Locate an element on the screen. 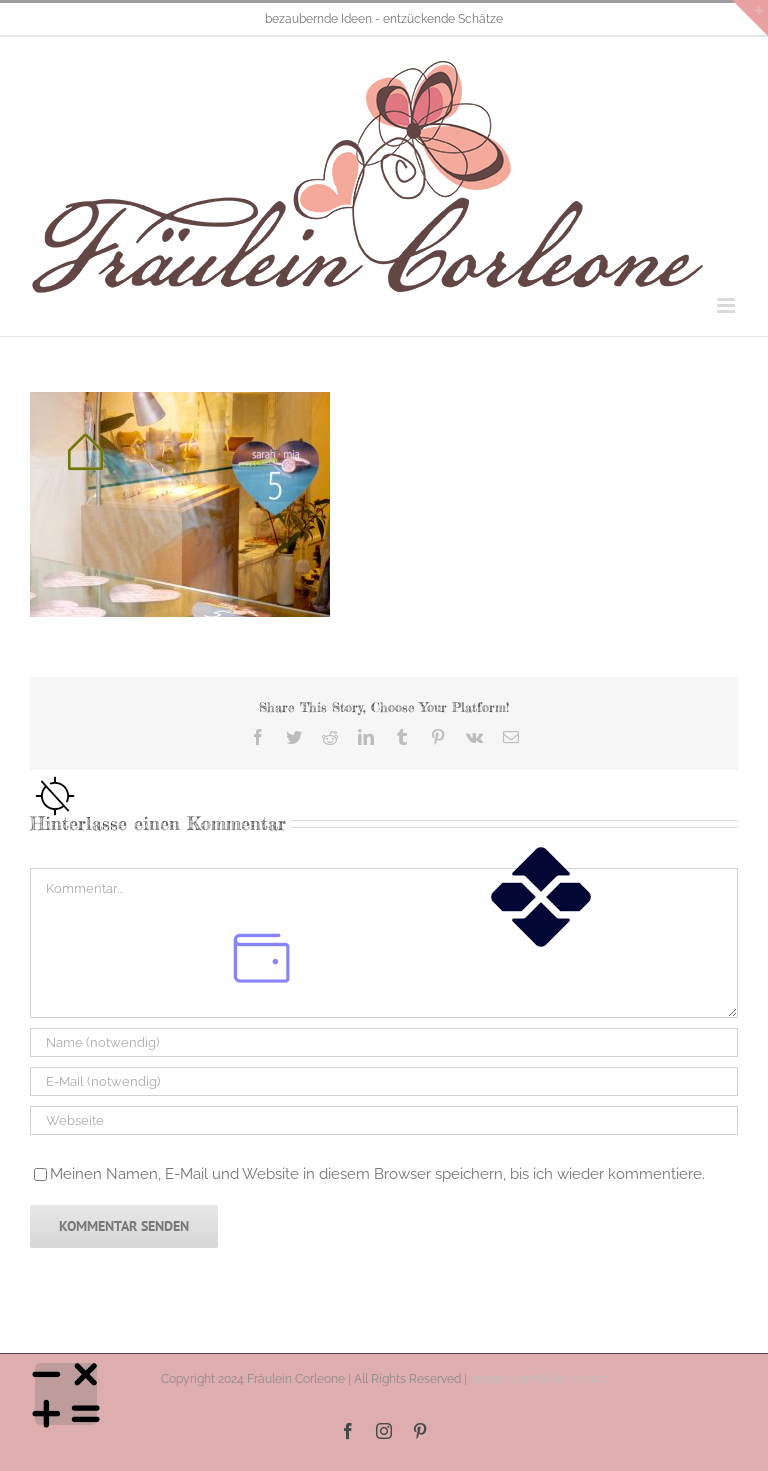 This screenshot has width=768, height=1471. location services disabled is located at coordinates (55, 796).